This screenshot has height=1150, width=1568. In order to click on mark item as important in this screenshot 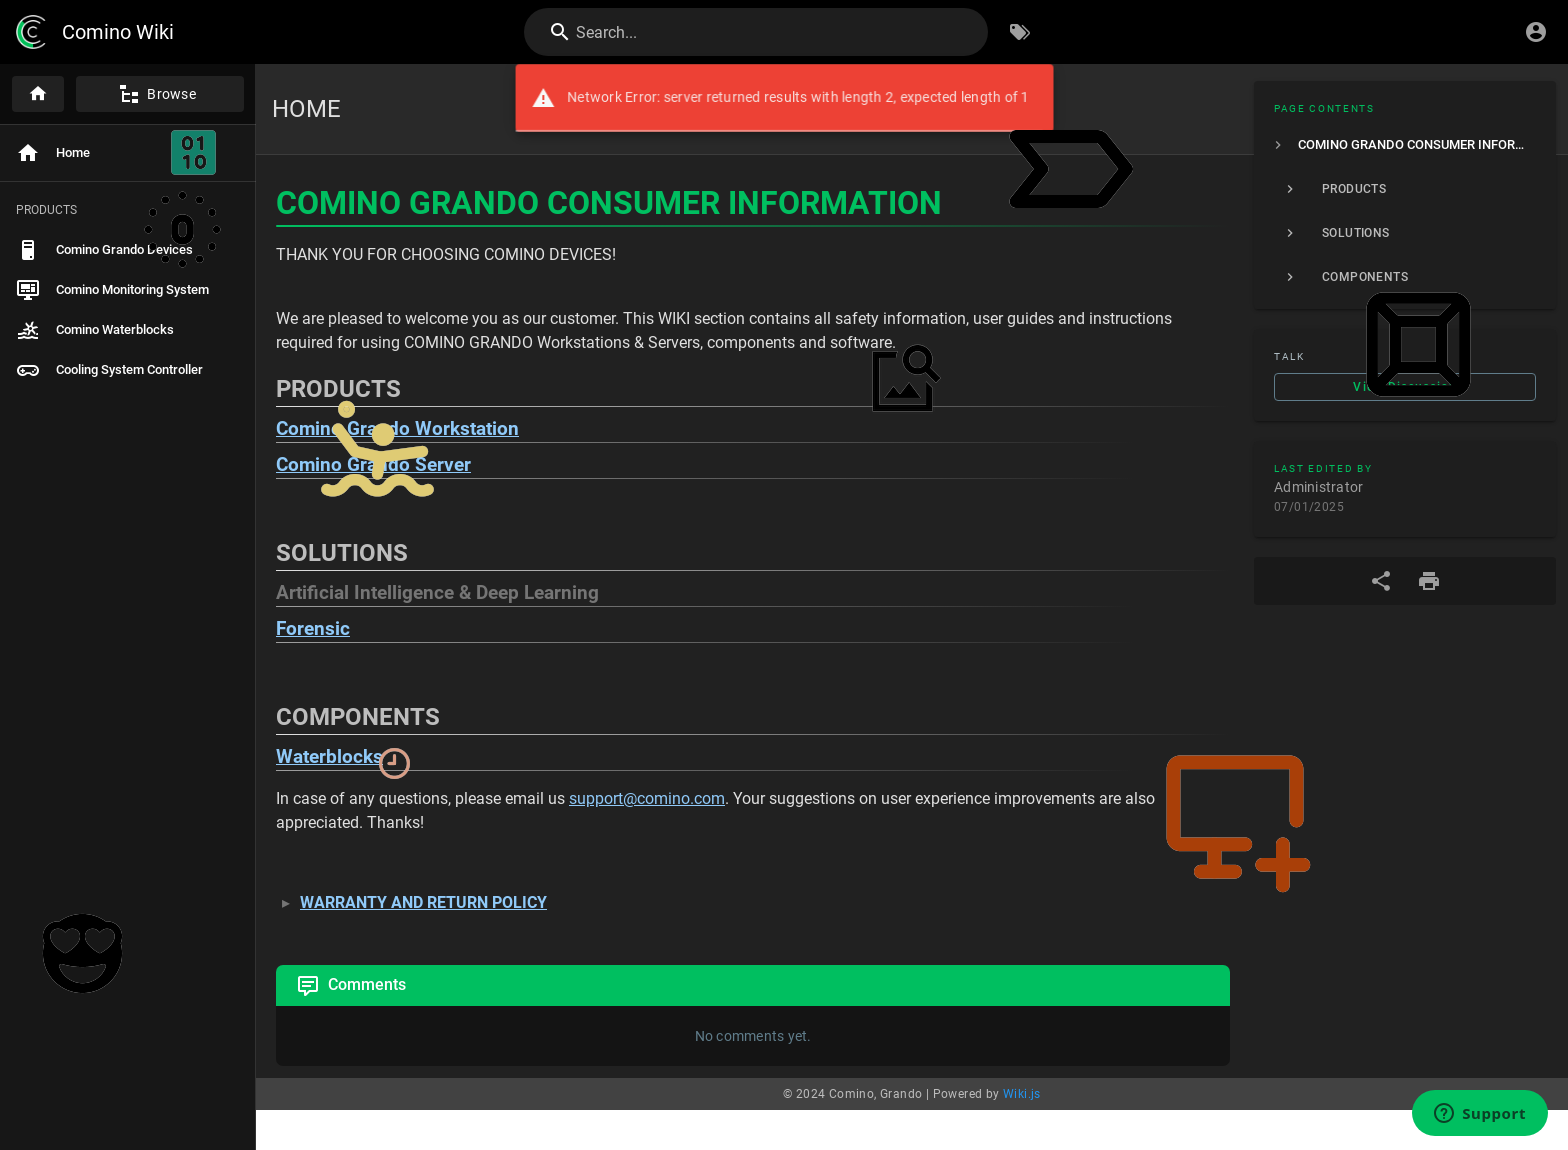, I will do `click(1068, 169)`.